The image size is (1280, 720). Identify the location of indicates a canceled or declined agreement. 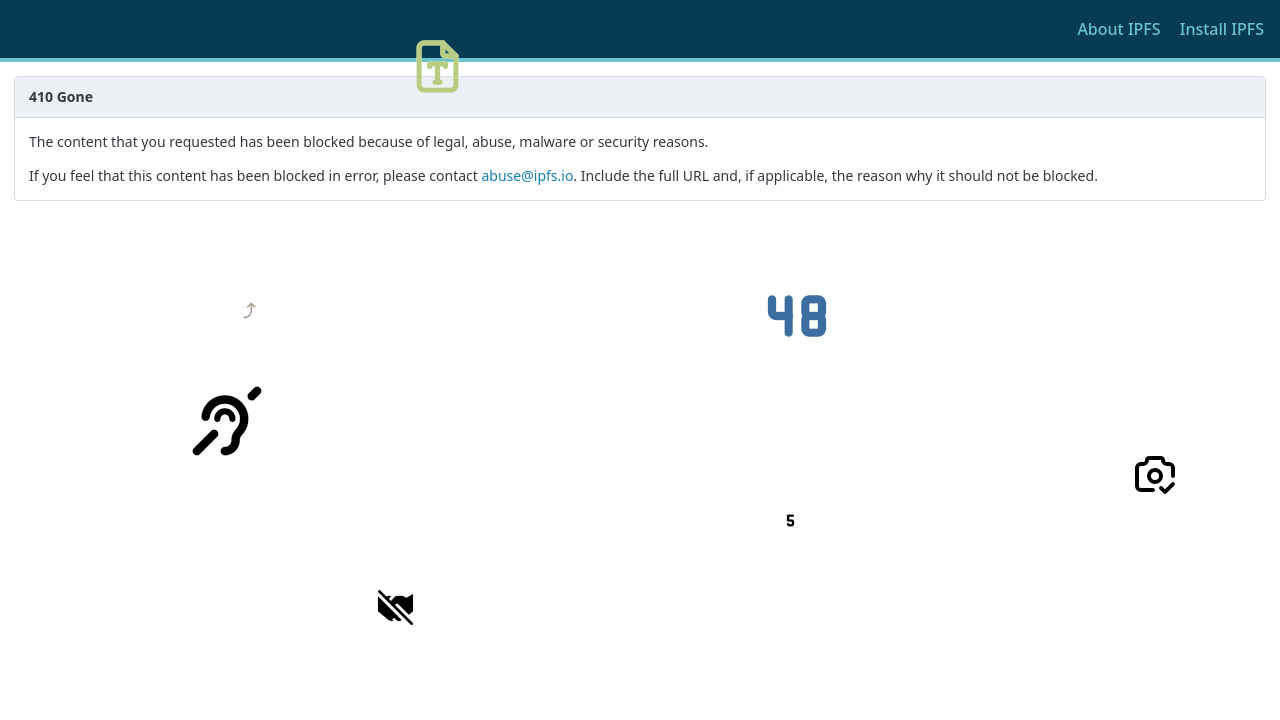
(395, 607).